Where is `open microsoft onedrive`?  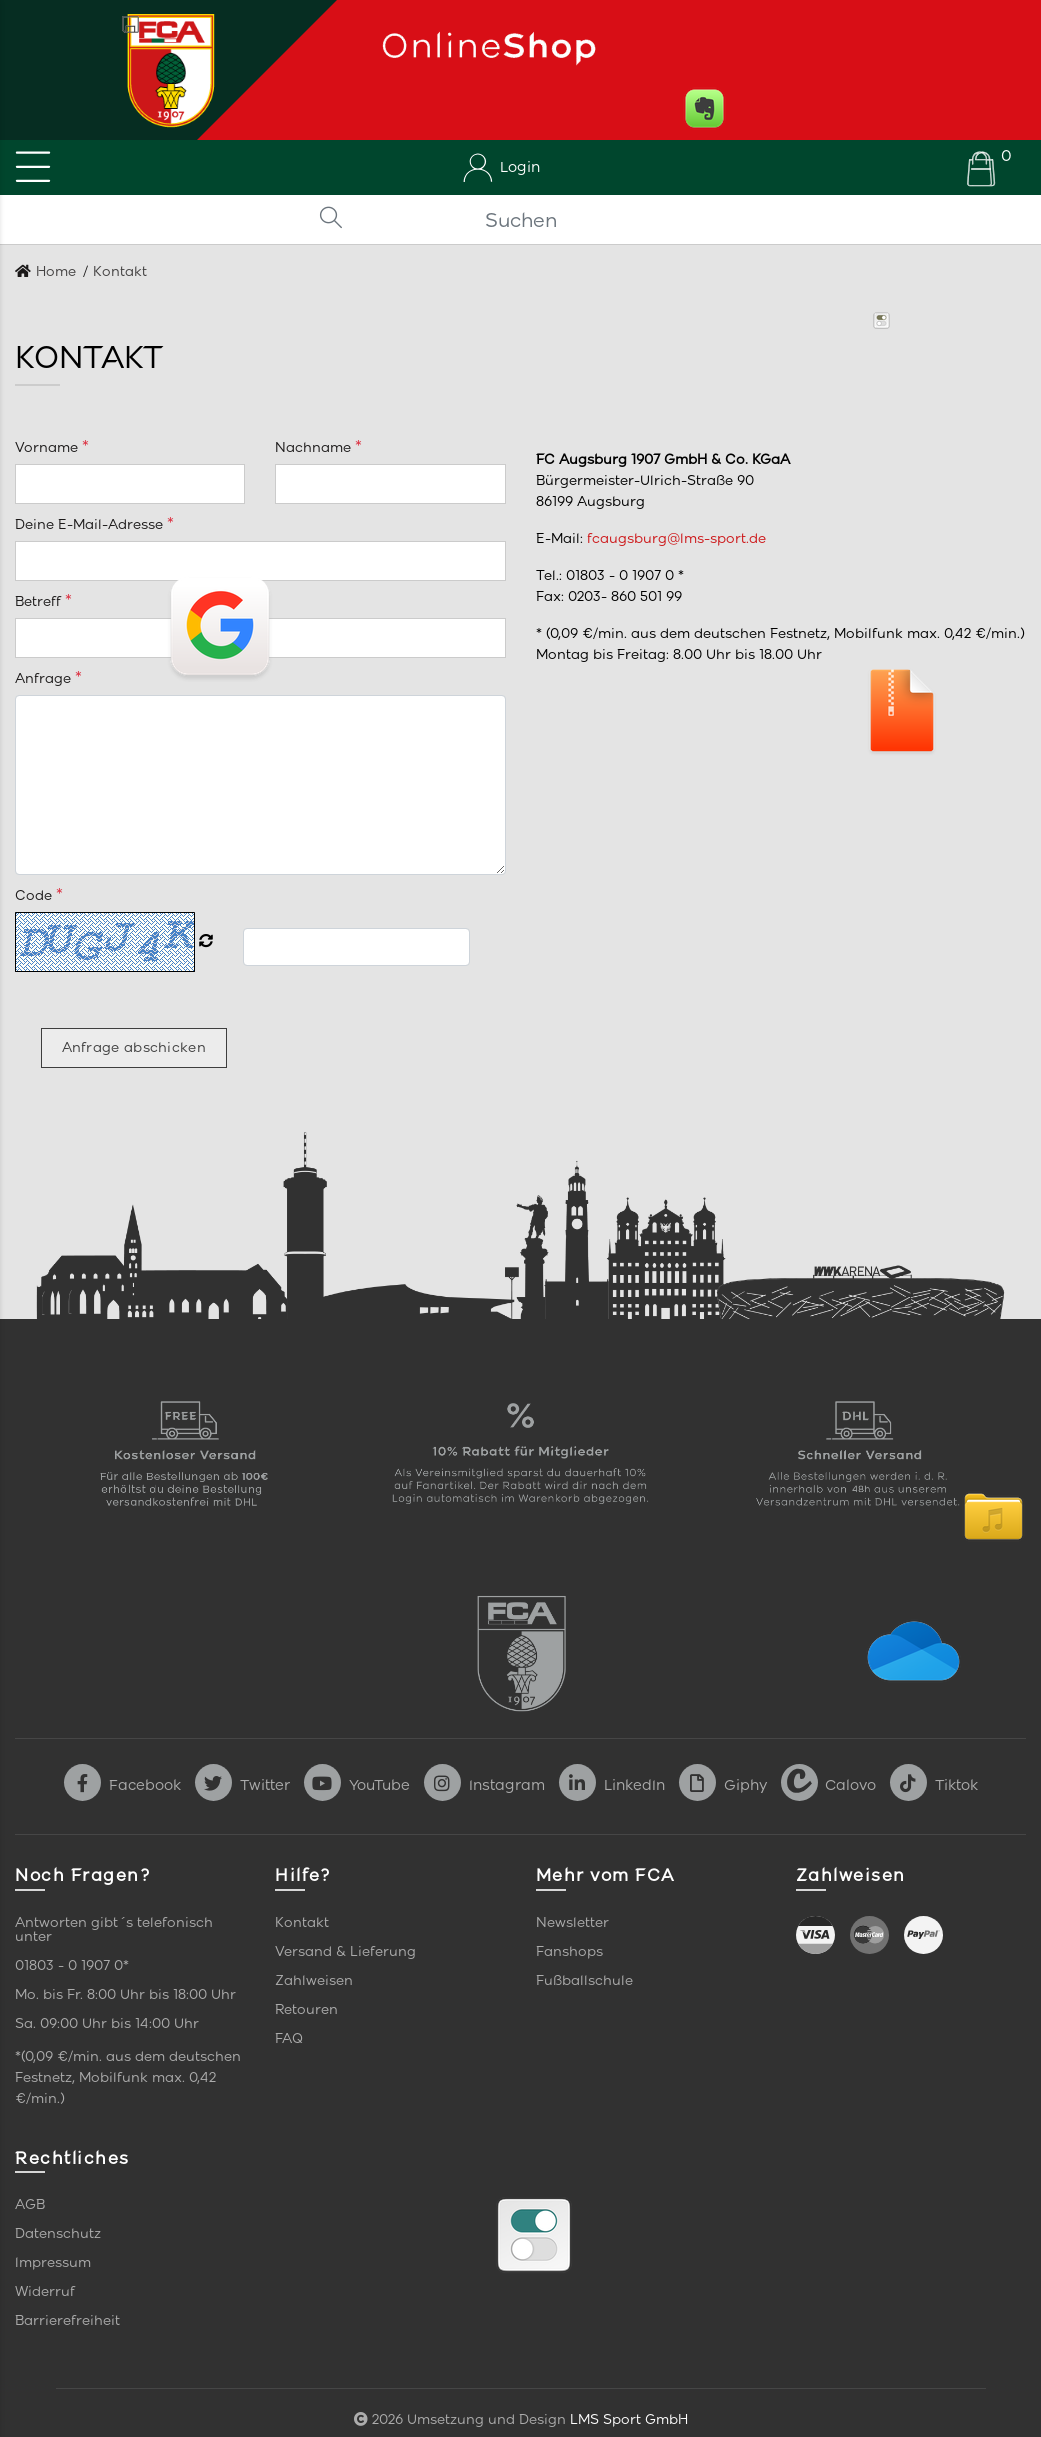
open microsoft onedrive is located at coordinates (913, 1650).